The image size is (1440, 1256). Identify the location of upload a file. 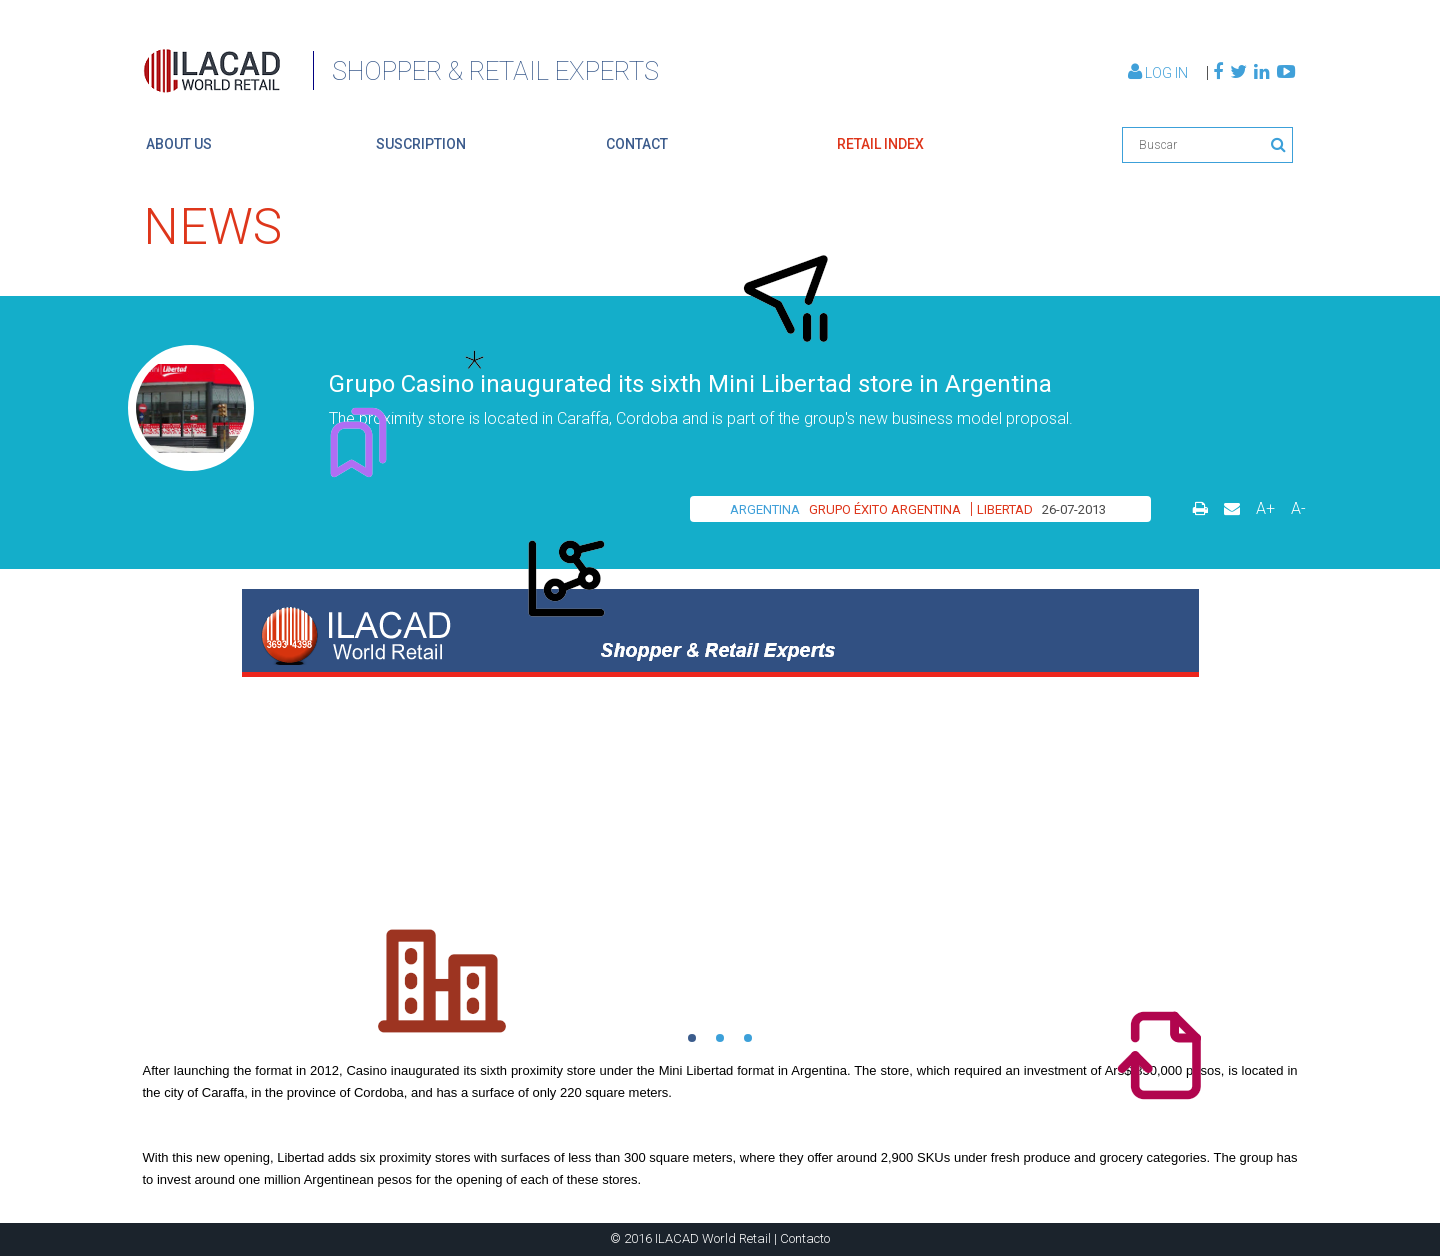
(1161, 1055).